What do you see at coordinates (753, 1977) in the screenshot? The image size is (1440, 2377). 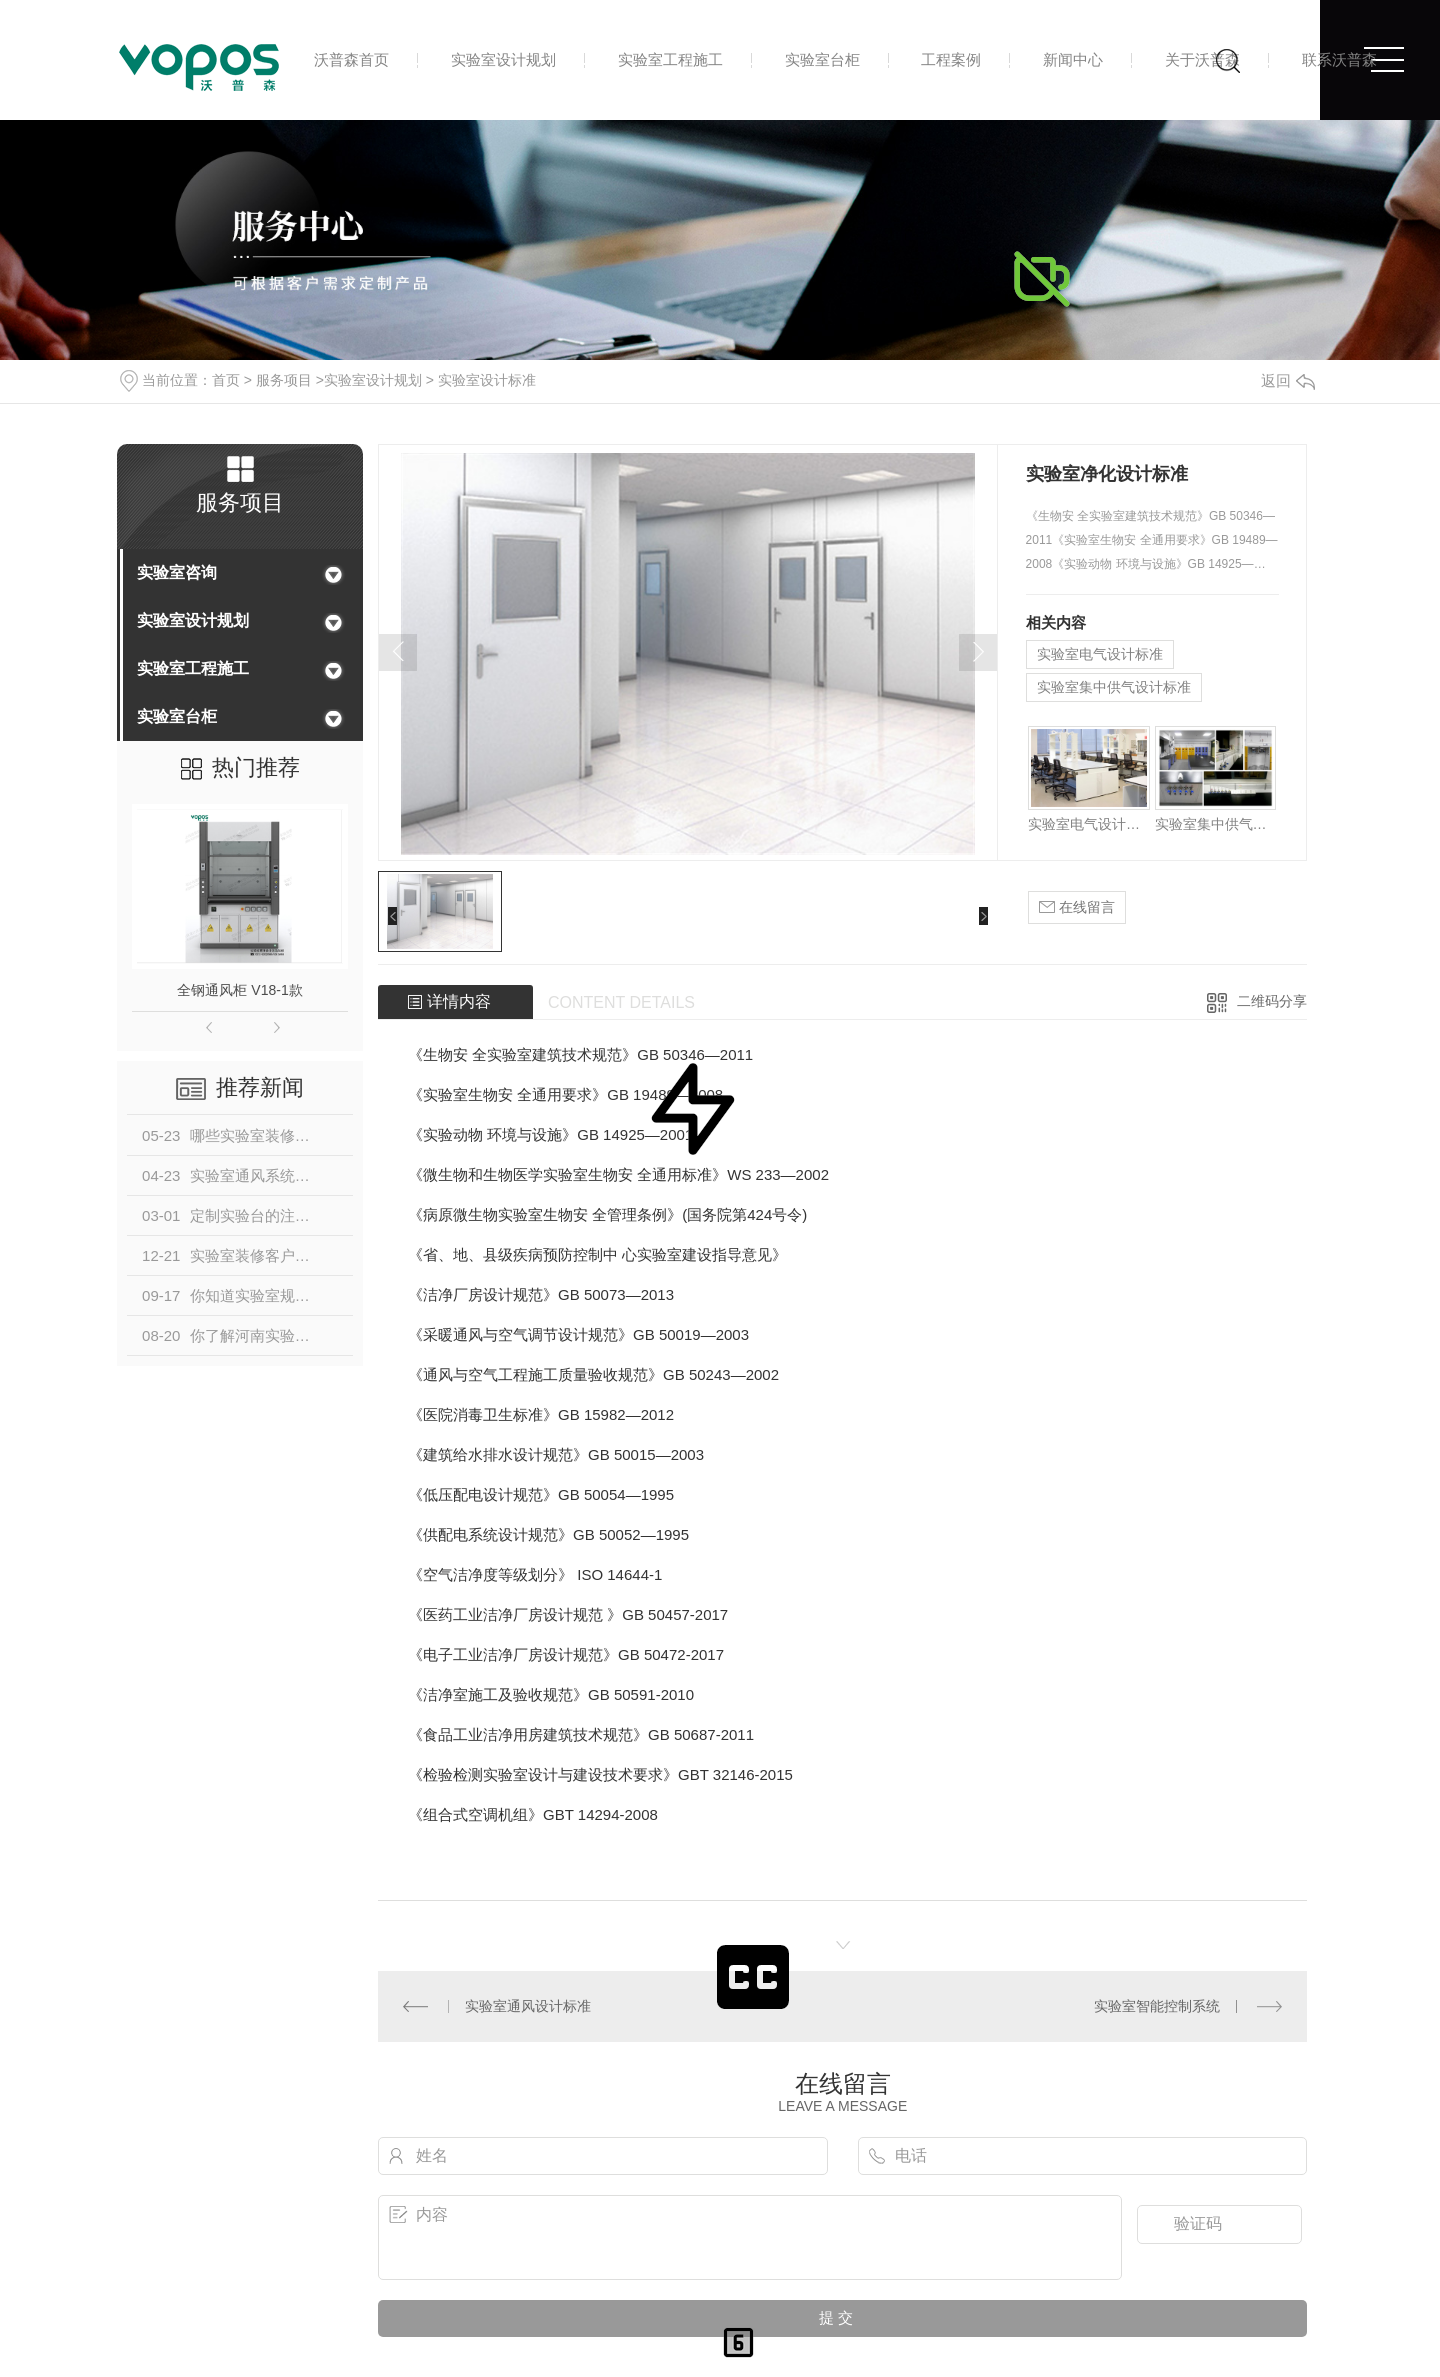 I see `toggle closed captions on video` at bounding box center [753, 1977].